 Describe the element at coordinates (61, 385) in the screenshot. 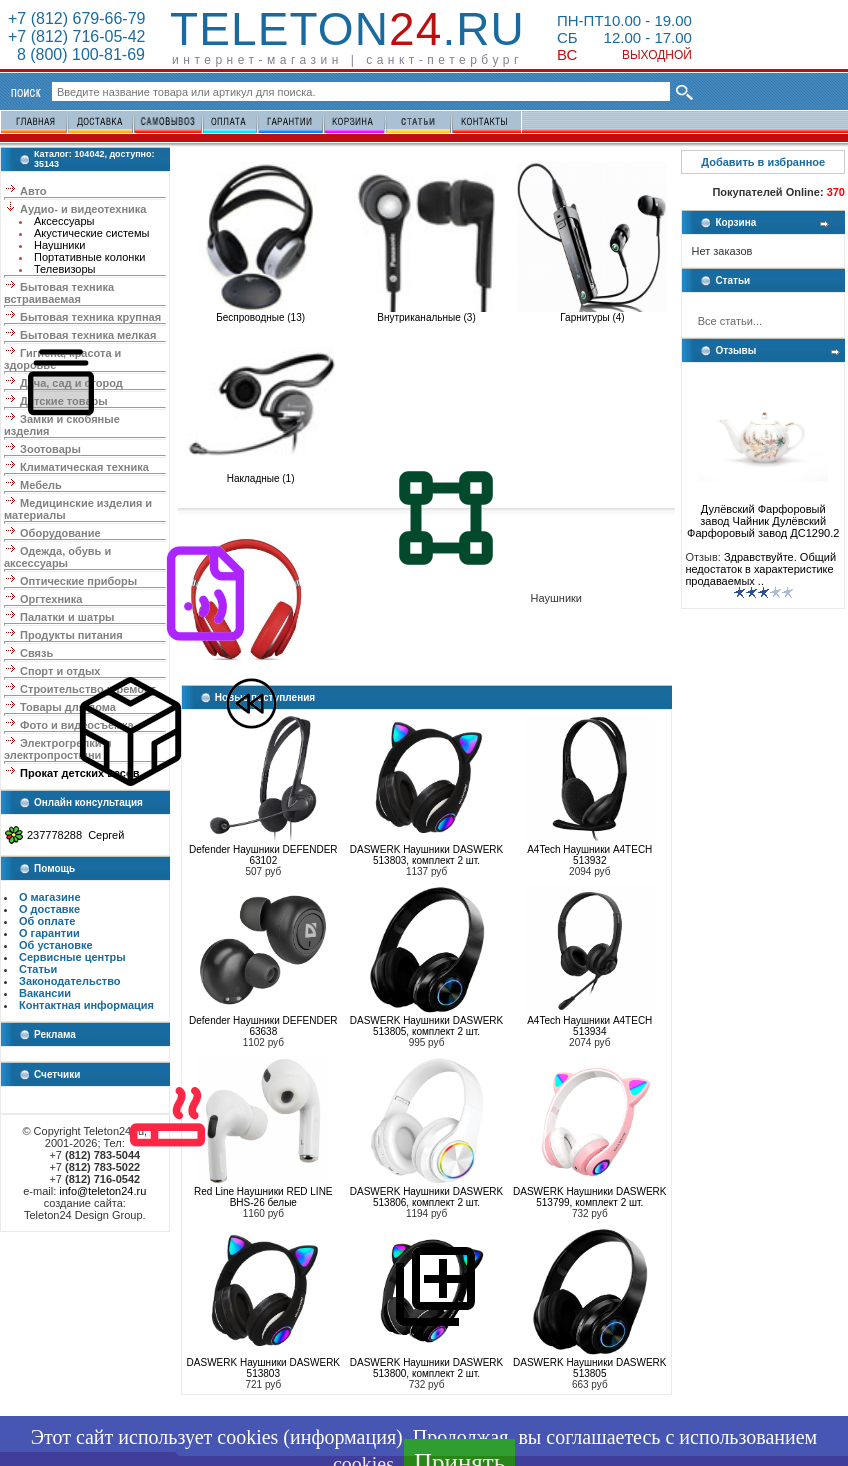

I see `view stacked cards or layers` at that location.